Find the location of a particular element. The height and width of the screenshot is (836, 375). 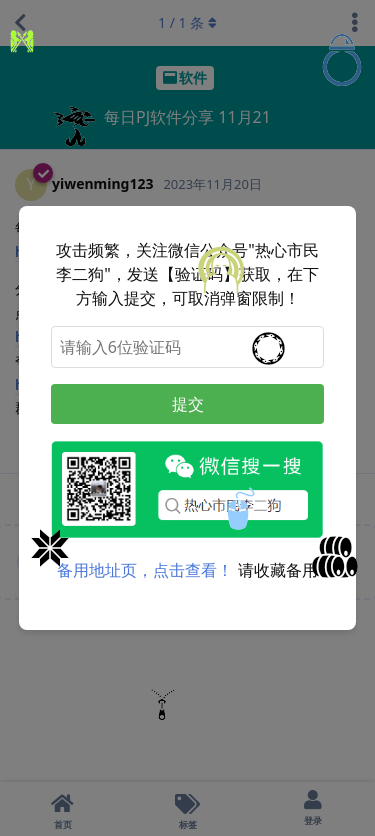

access global or worldwide settings is located at coordinates (342, 60).